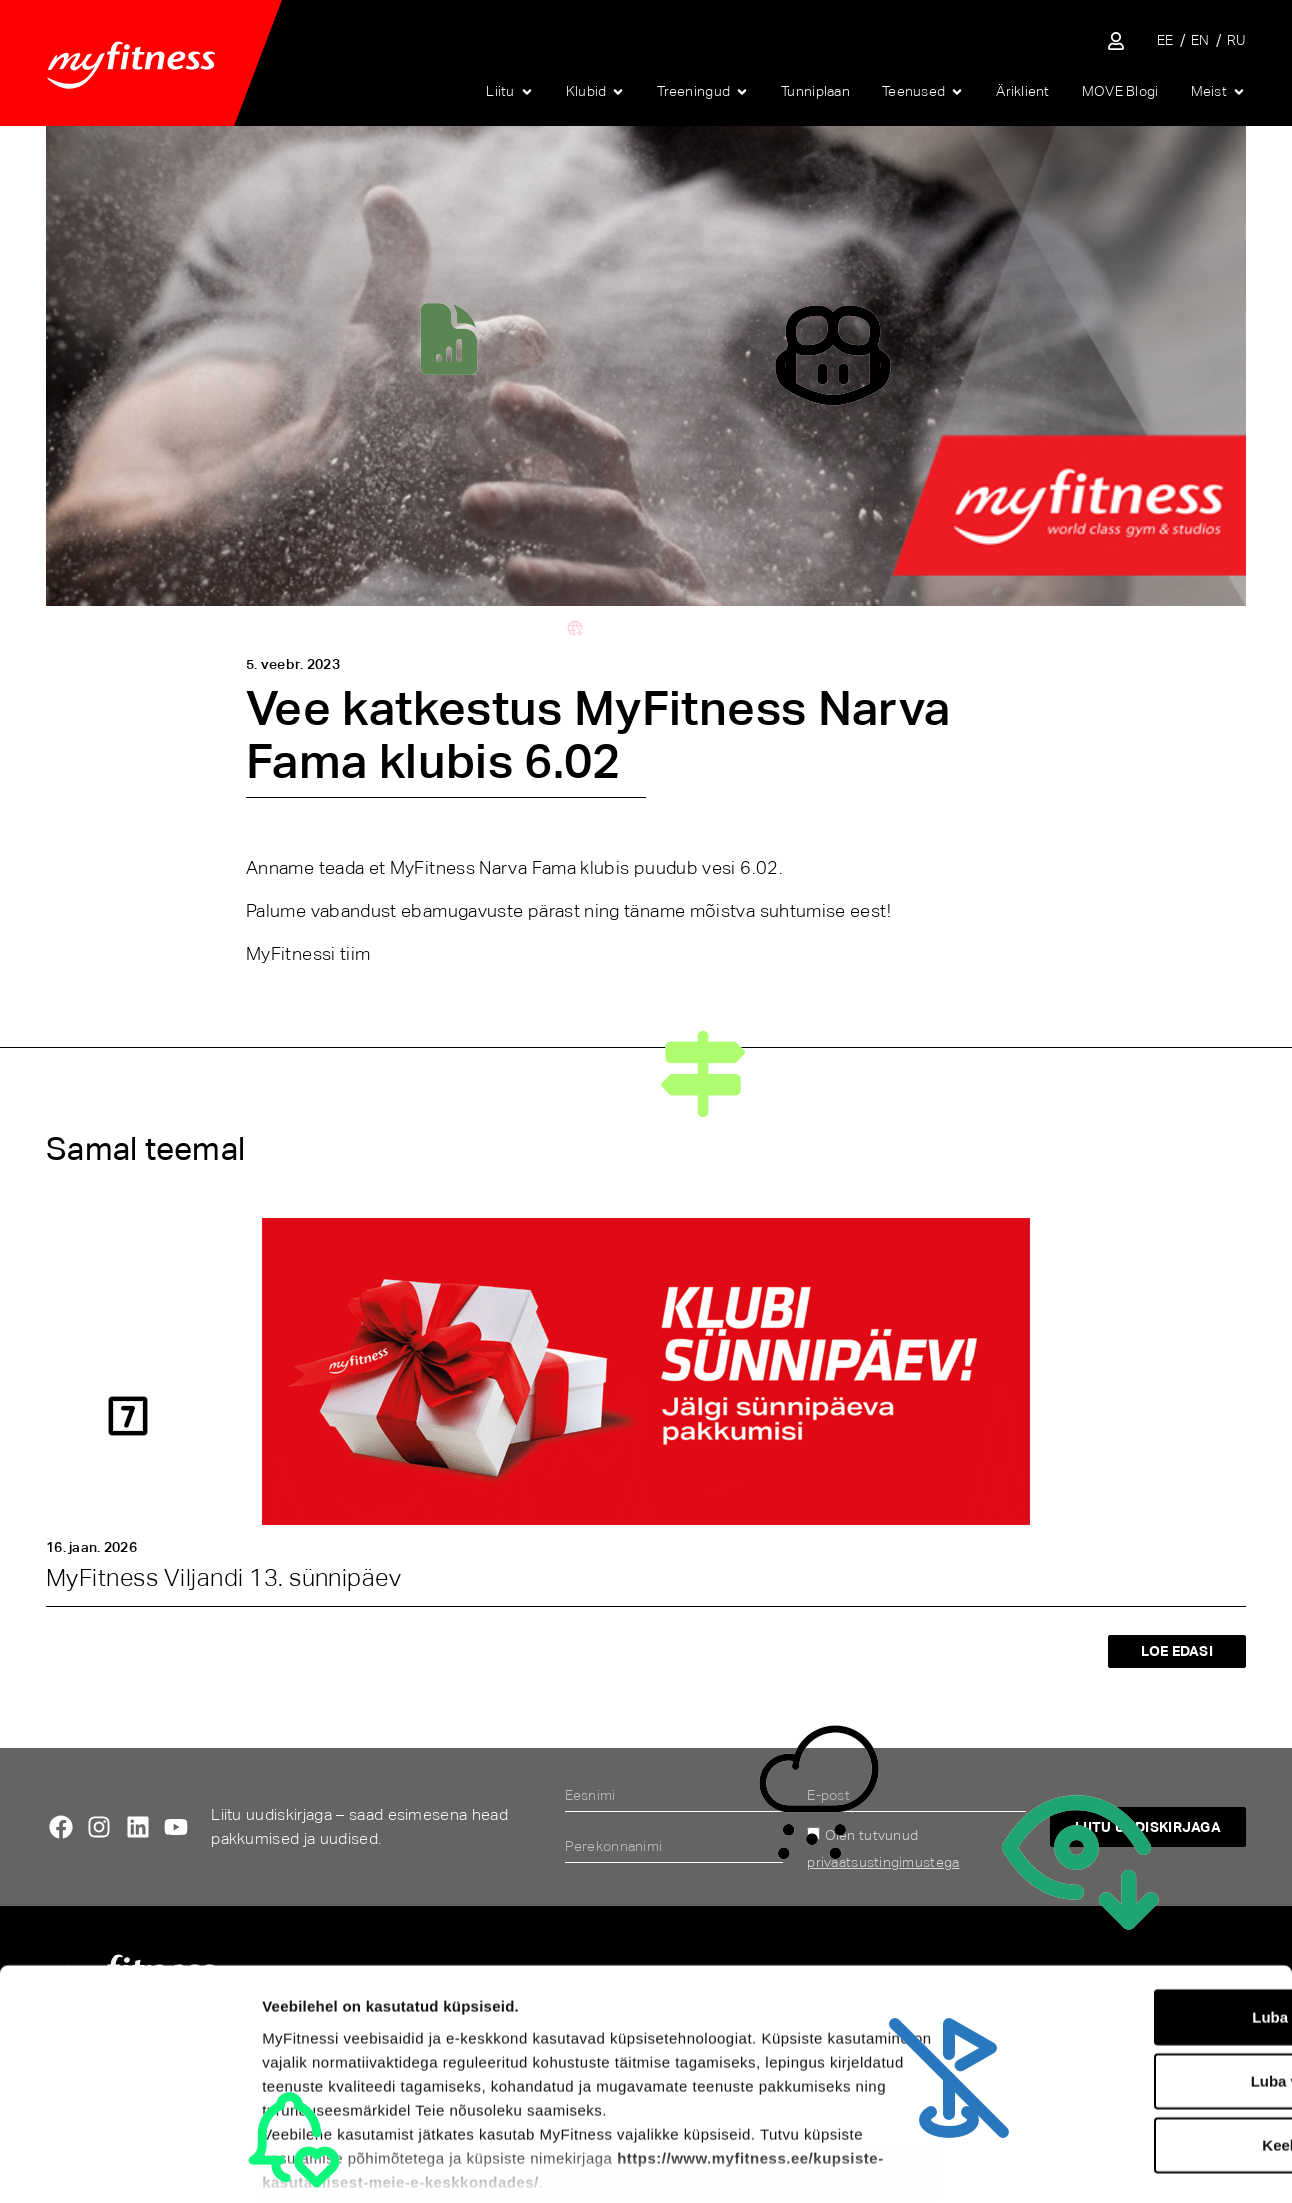 The image size is (1292, 2203). I want to click on download content from the web, so click(575, 628).